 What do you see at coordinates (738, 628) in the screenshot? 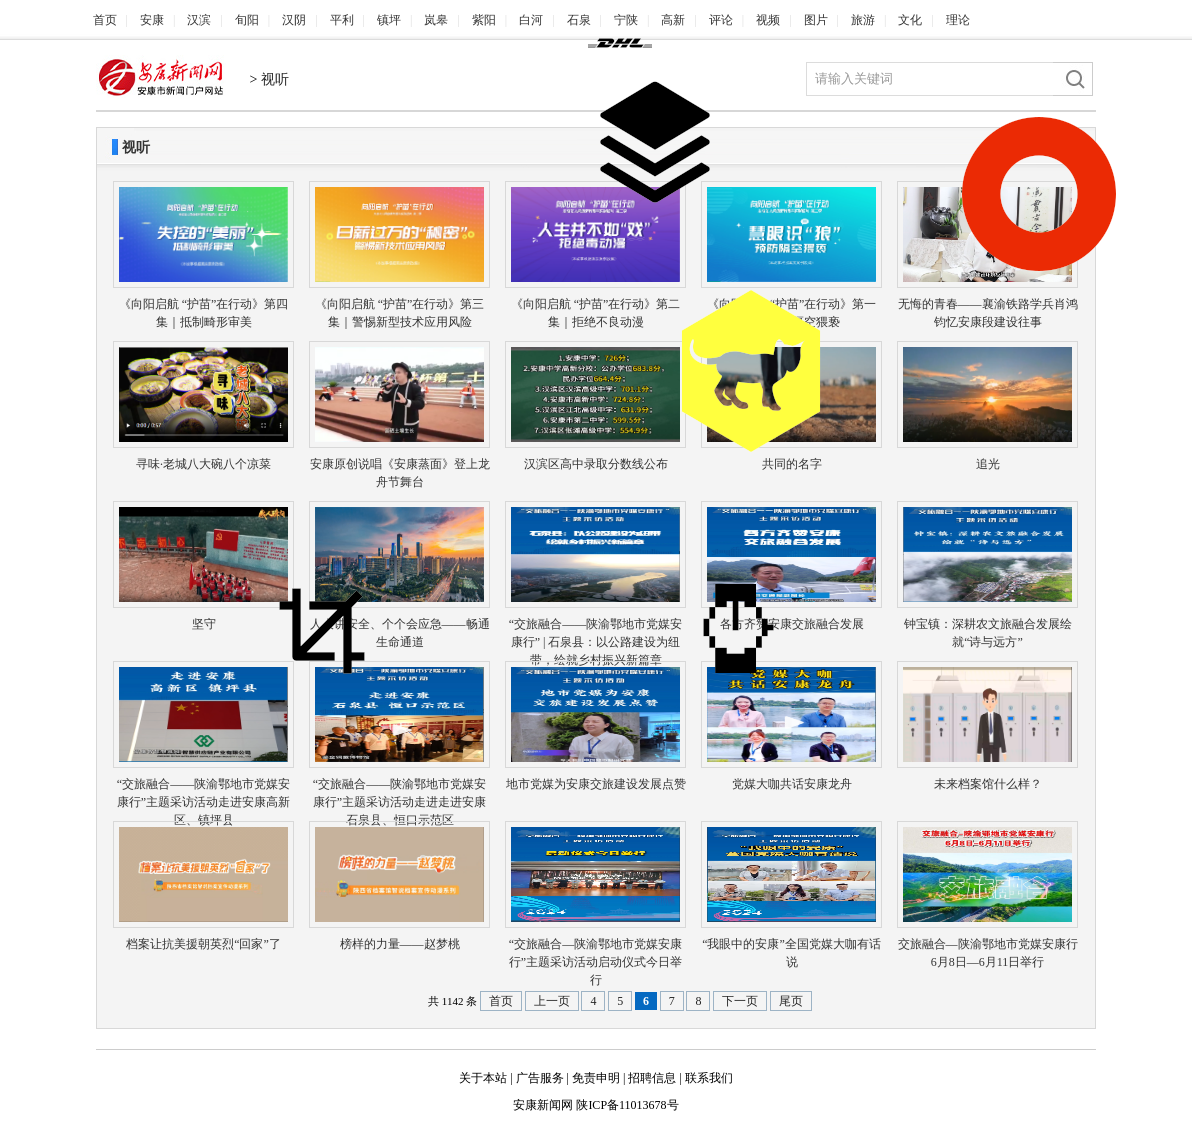
I see `visit Hackernoon website or blog` at bounding box center [738, 628].